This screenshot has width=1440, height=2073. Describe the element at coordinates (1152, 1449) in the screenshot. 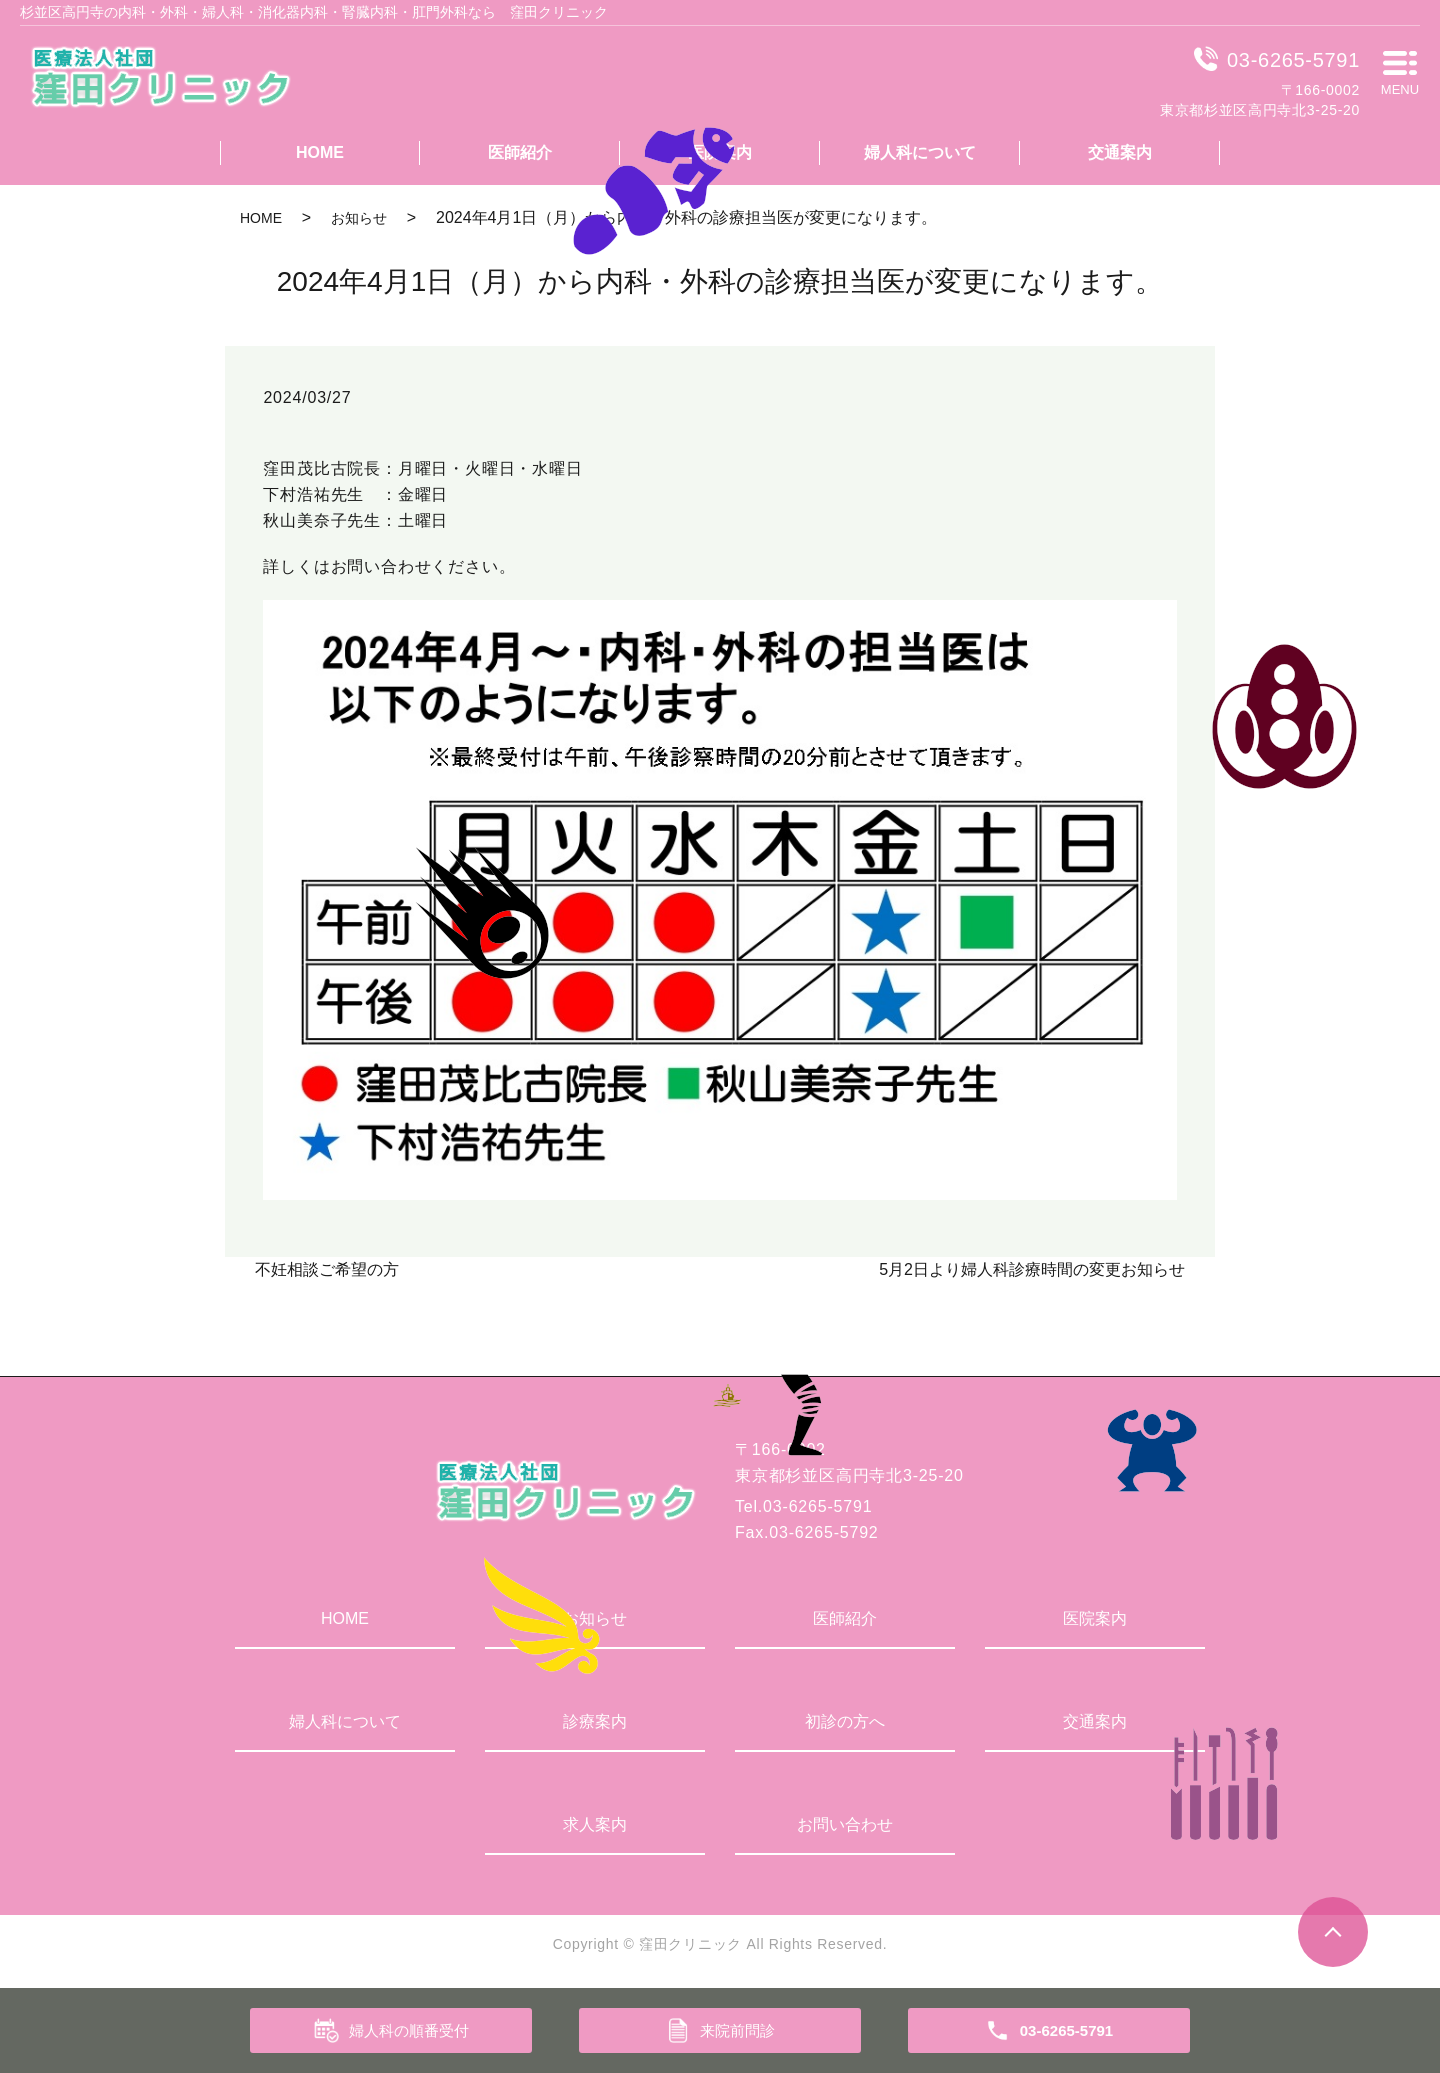

I see `indicates strength or power attribute in a game` at that location.